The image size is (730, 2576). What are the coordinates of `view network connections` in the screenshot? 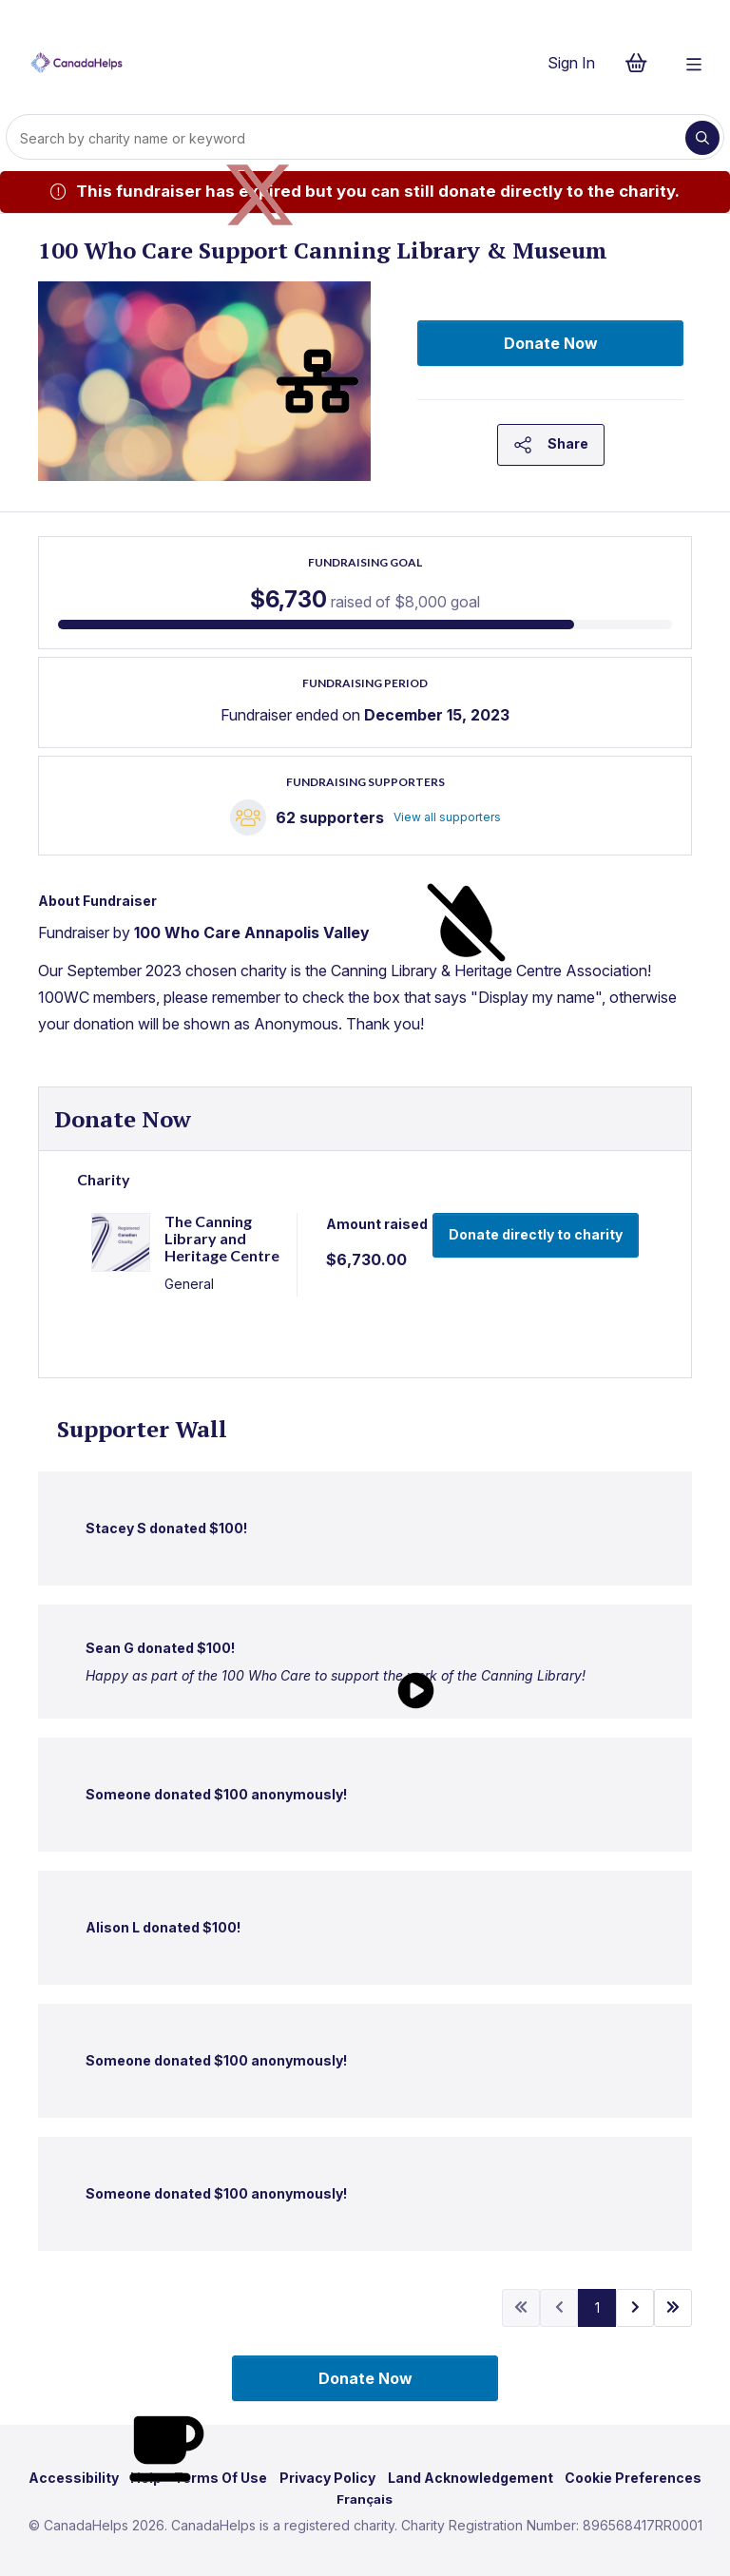 It's located at (317, 381).